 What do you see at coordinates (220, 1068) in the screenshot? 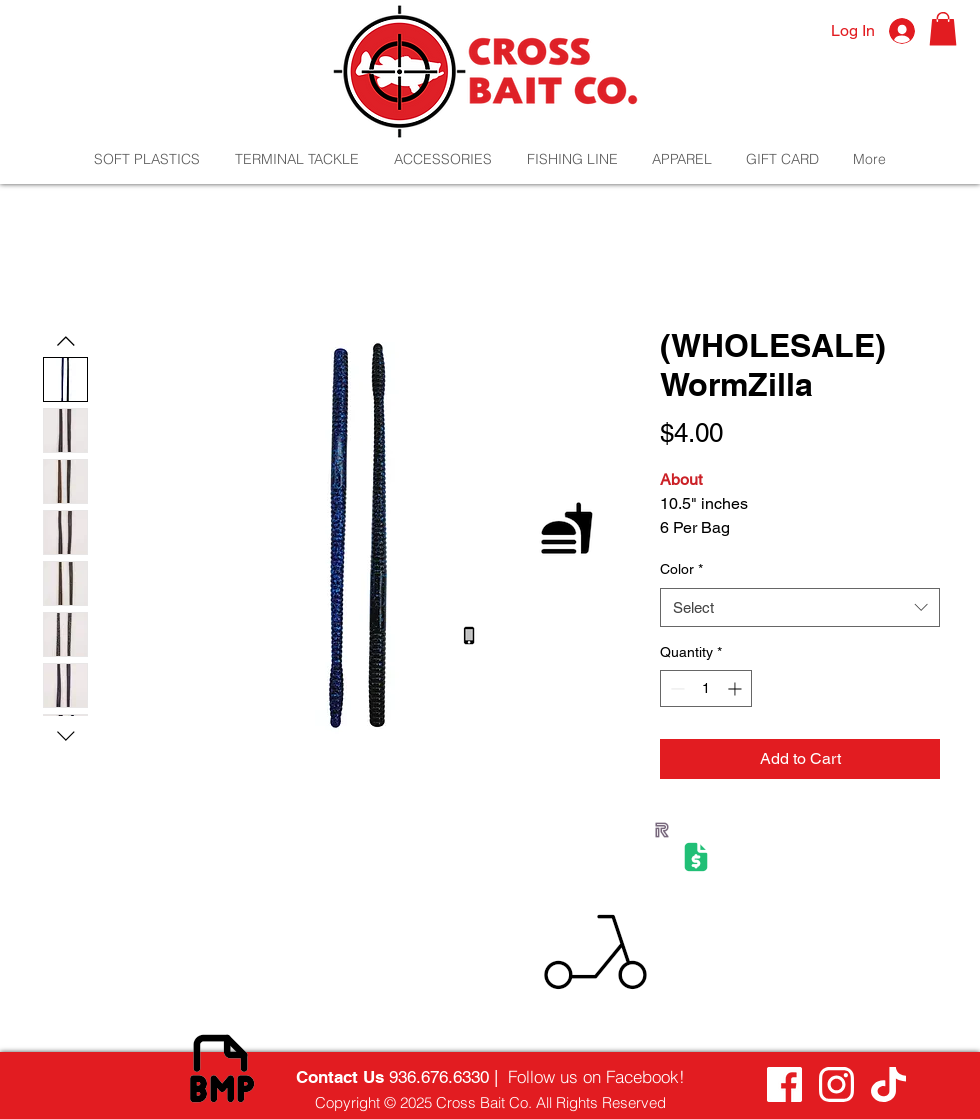
I see `indicates a BMP image file type` at bounding box center [220, 1068].